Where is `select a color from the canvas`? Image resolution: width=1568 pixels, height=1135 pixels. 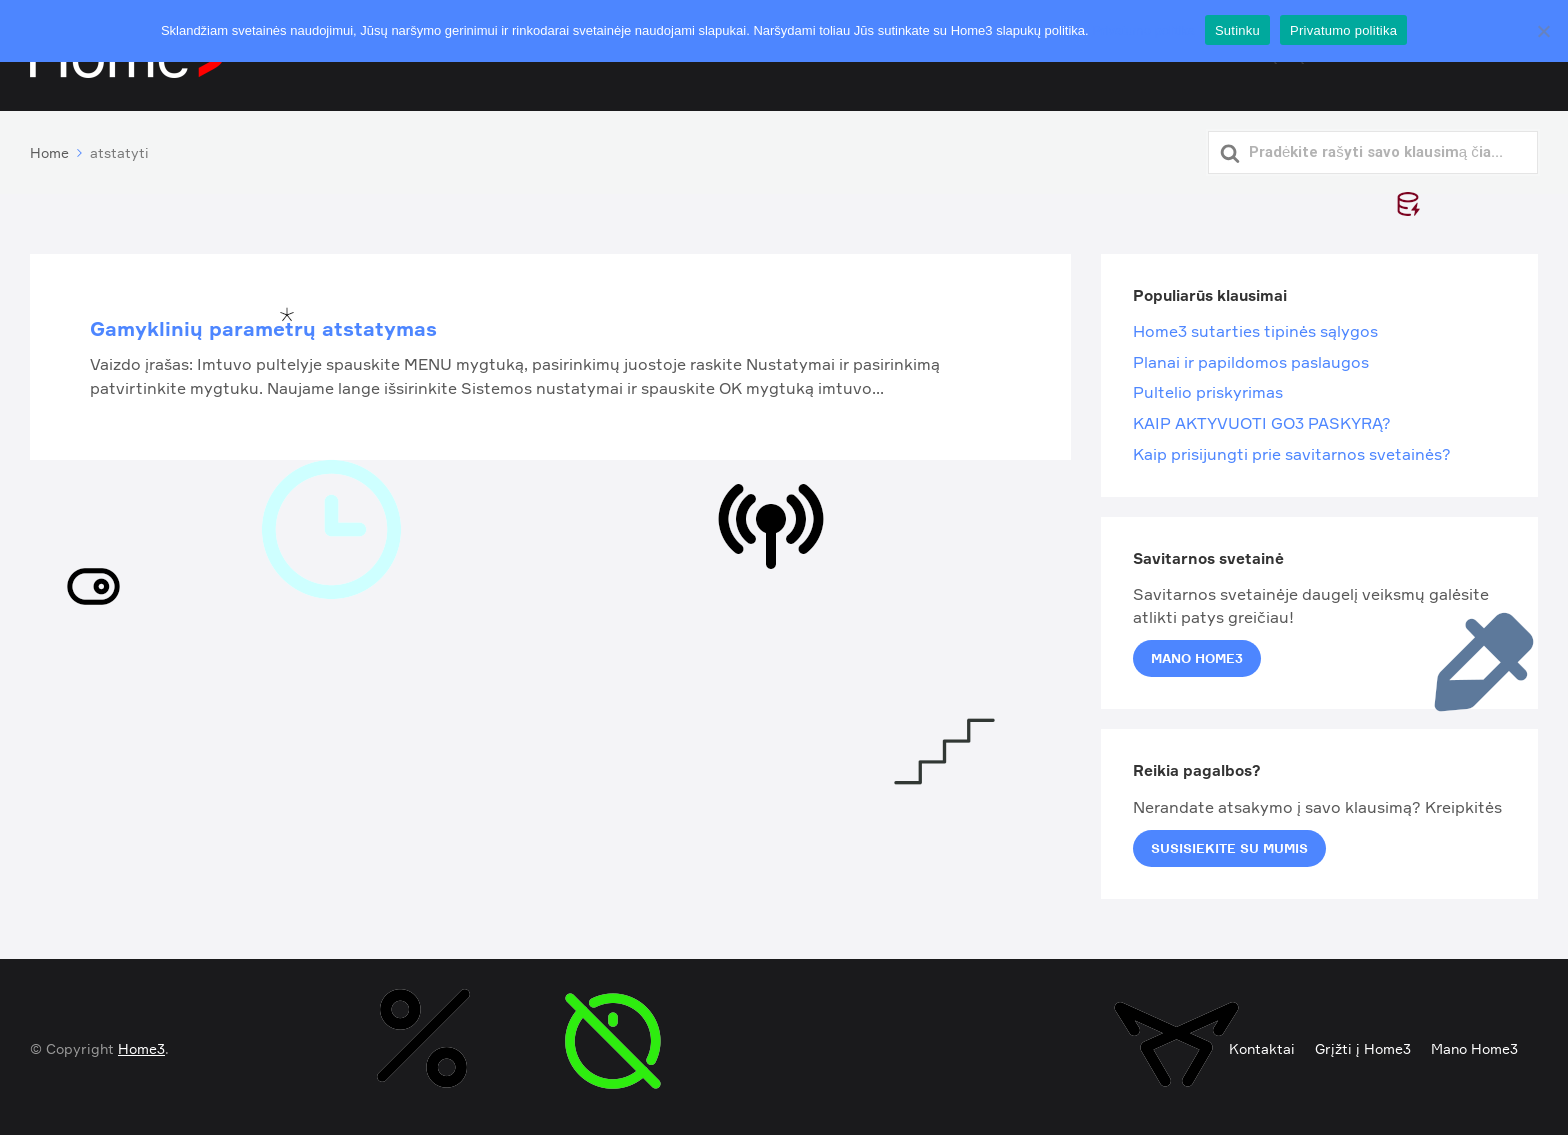 select a color from the canvas is located at coordinates (1484, 662).